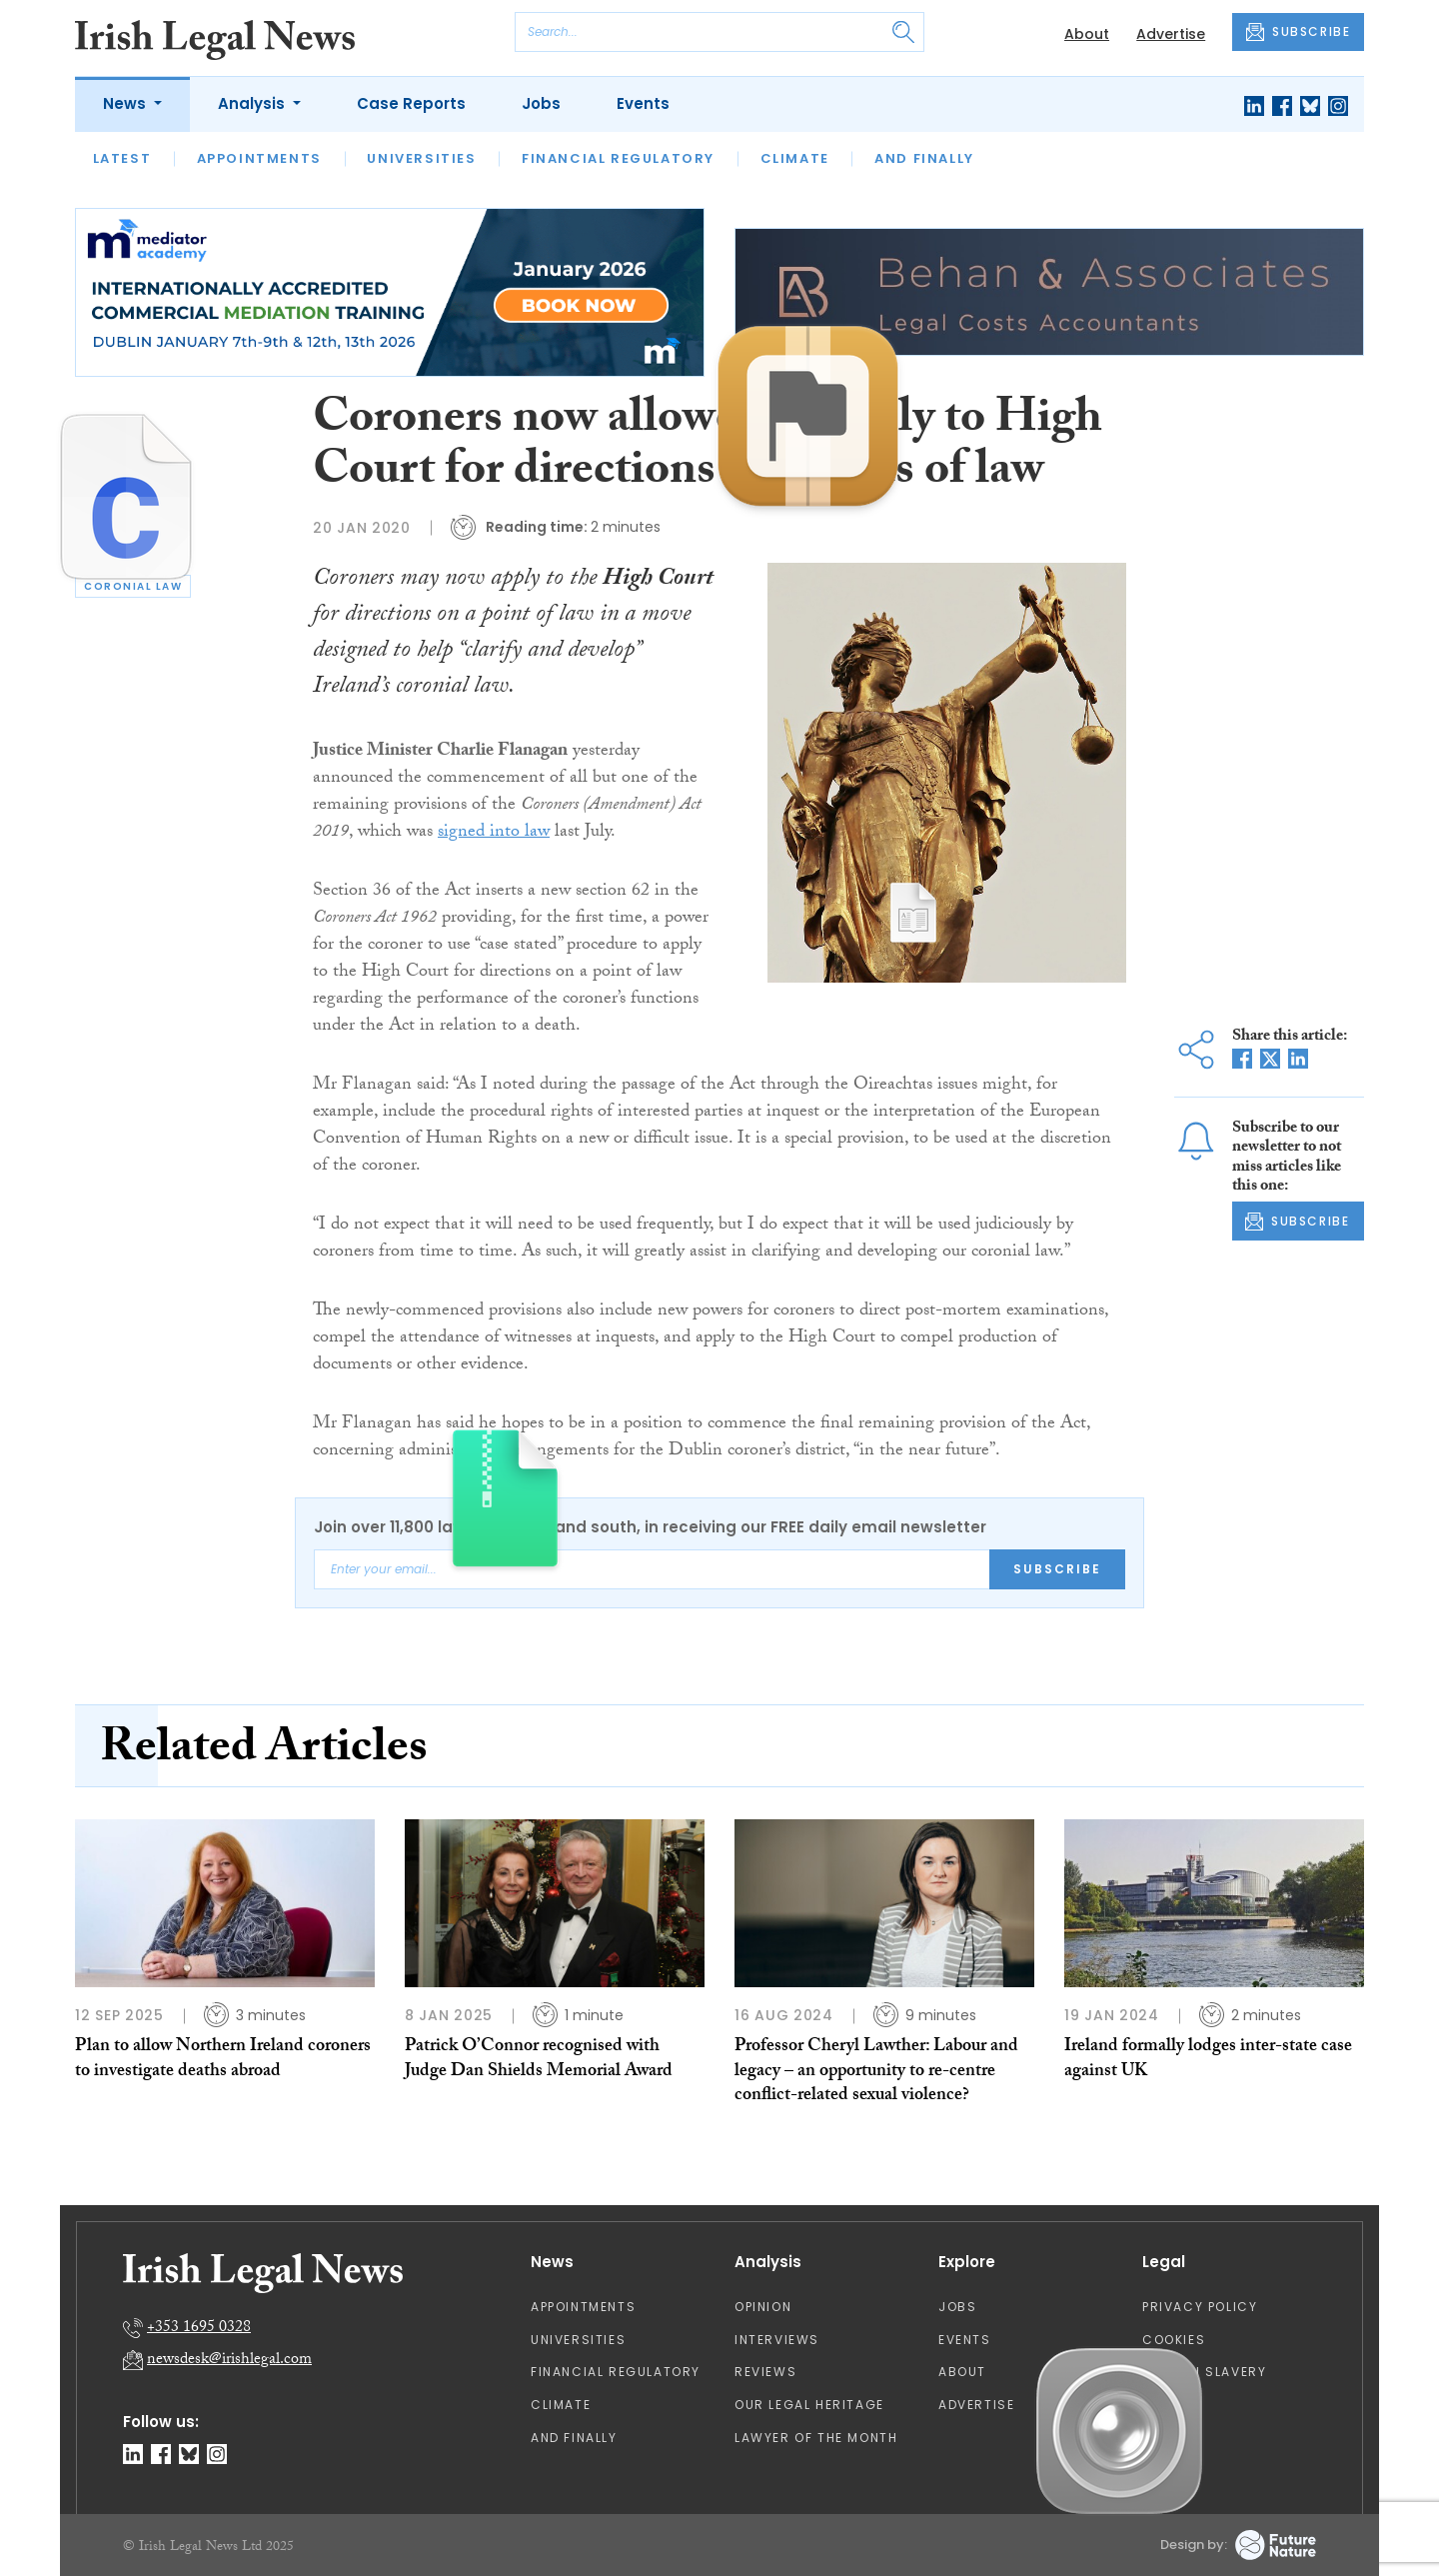  What do you see at coordinates (807, 419) in the screenshot?
I see `a language or localization resource file` at bounding box center [807, 419].